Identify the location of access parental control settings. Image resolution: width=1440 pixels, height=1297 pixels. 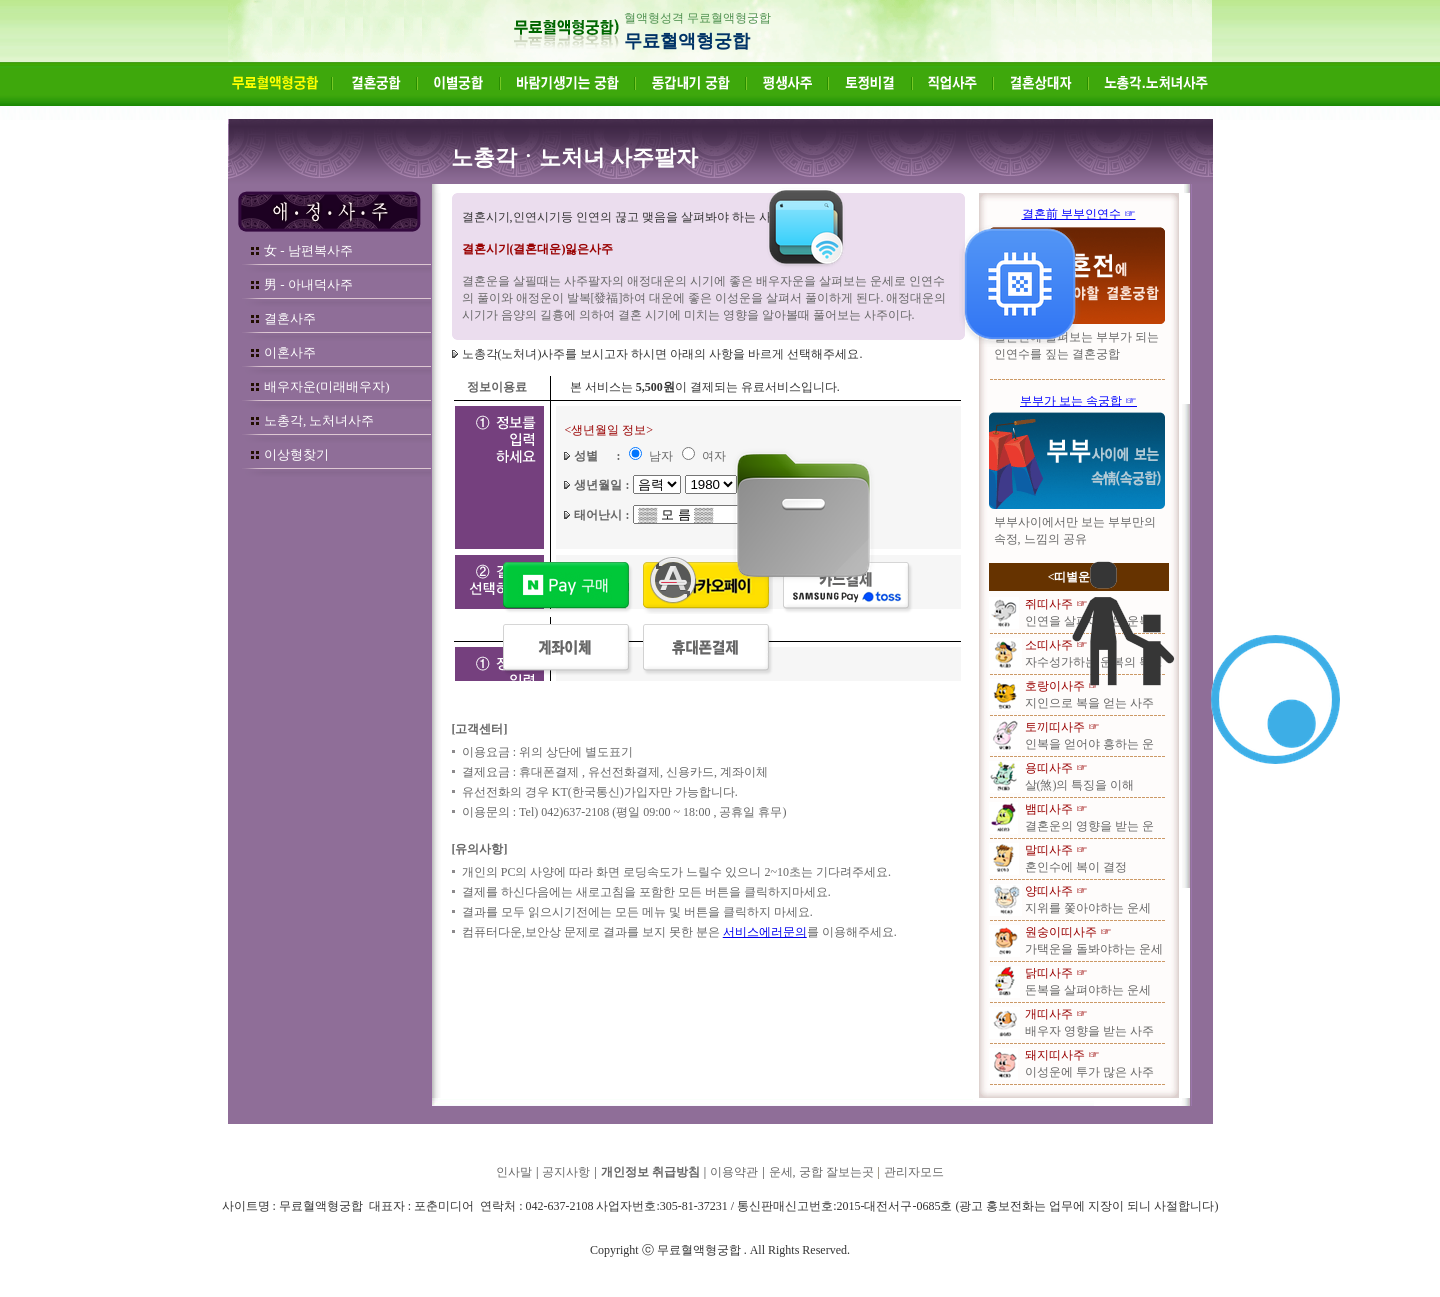
(1125, 623).